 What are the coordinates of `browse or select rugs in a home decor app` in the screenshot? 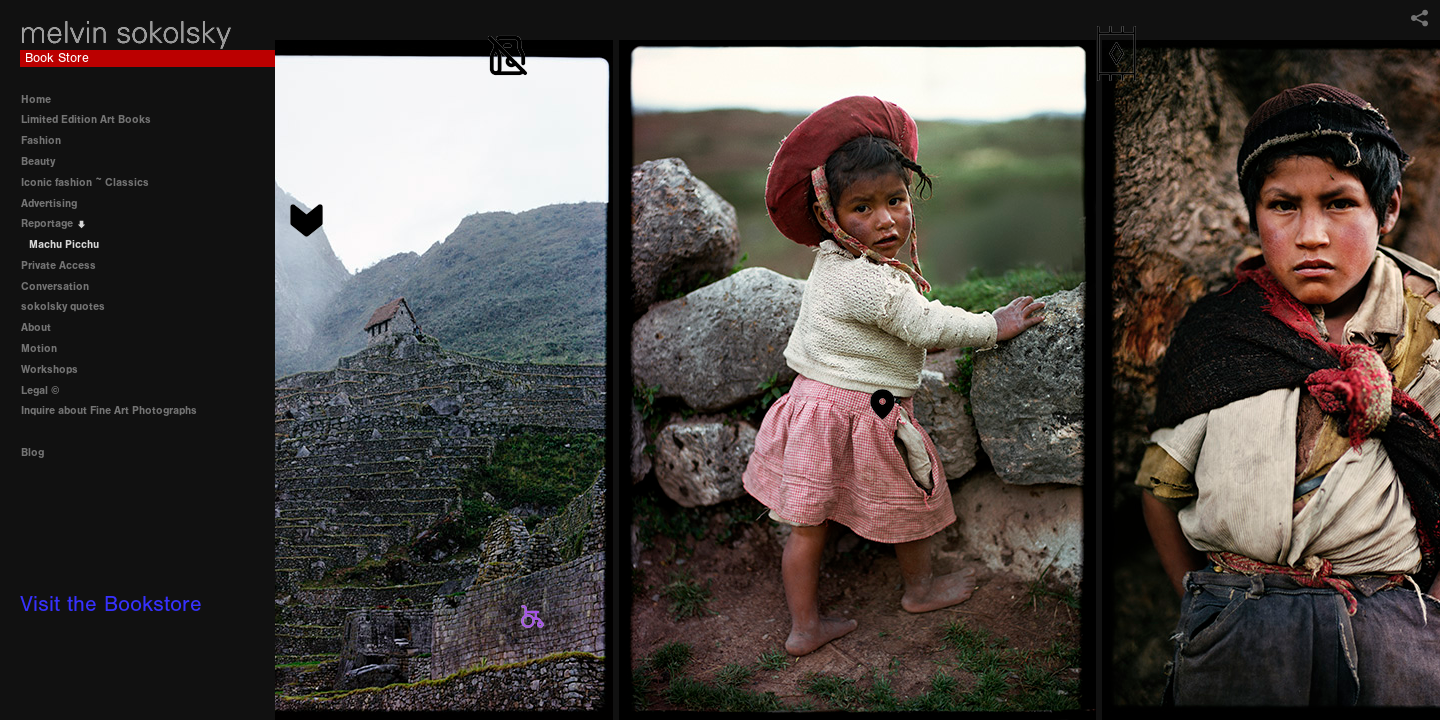 It's located at (1116, 53).